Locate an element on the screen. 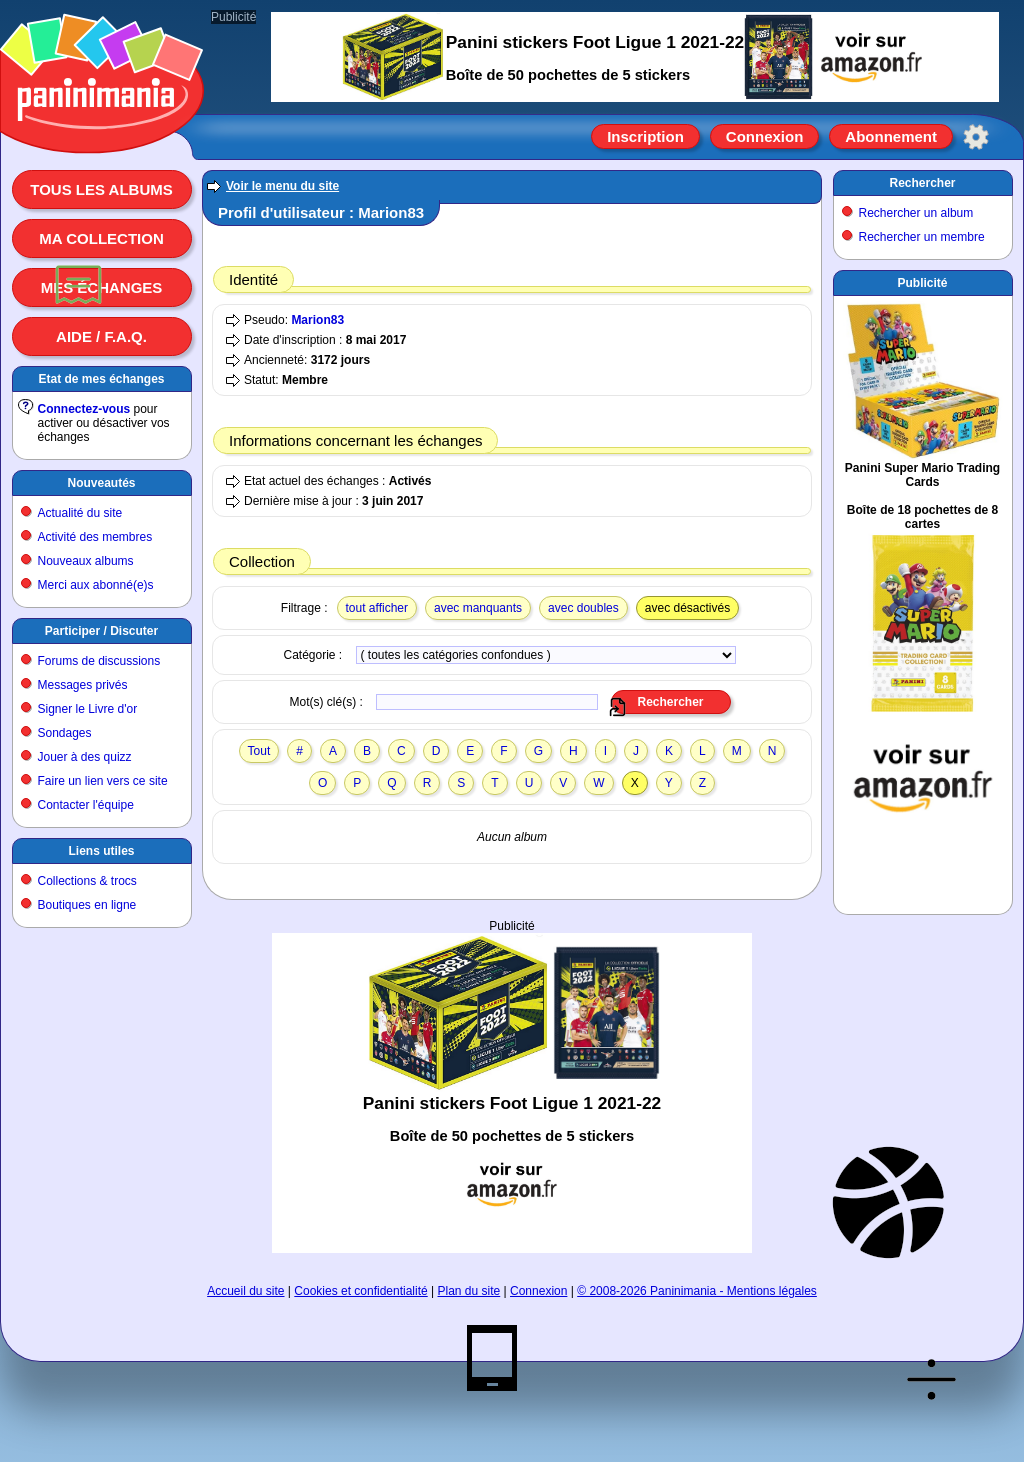 The width and height of the screenshot is (1024, 1462). view purchase receipt or transaction history is located at coordinates (78, 284).